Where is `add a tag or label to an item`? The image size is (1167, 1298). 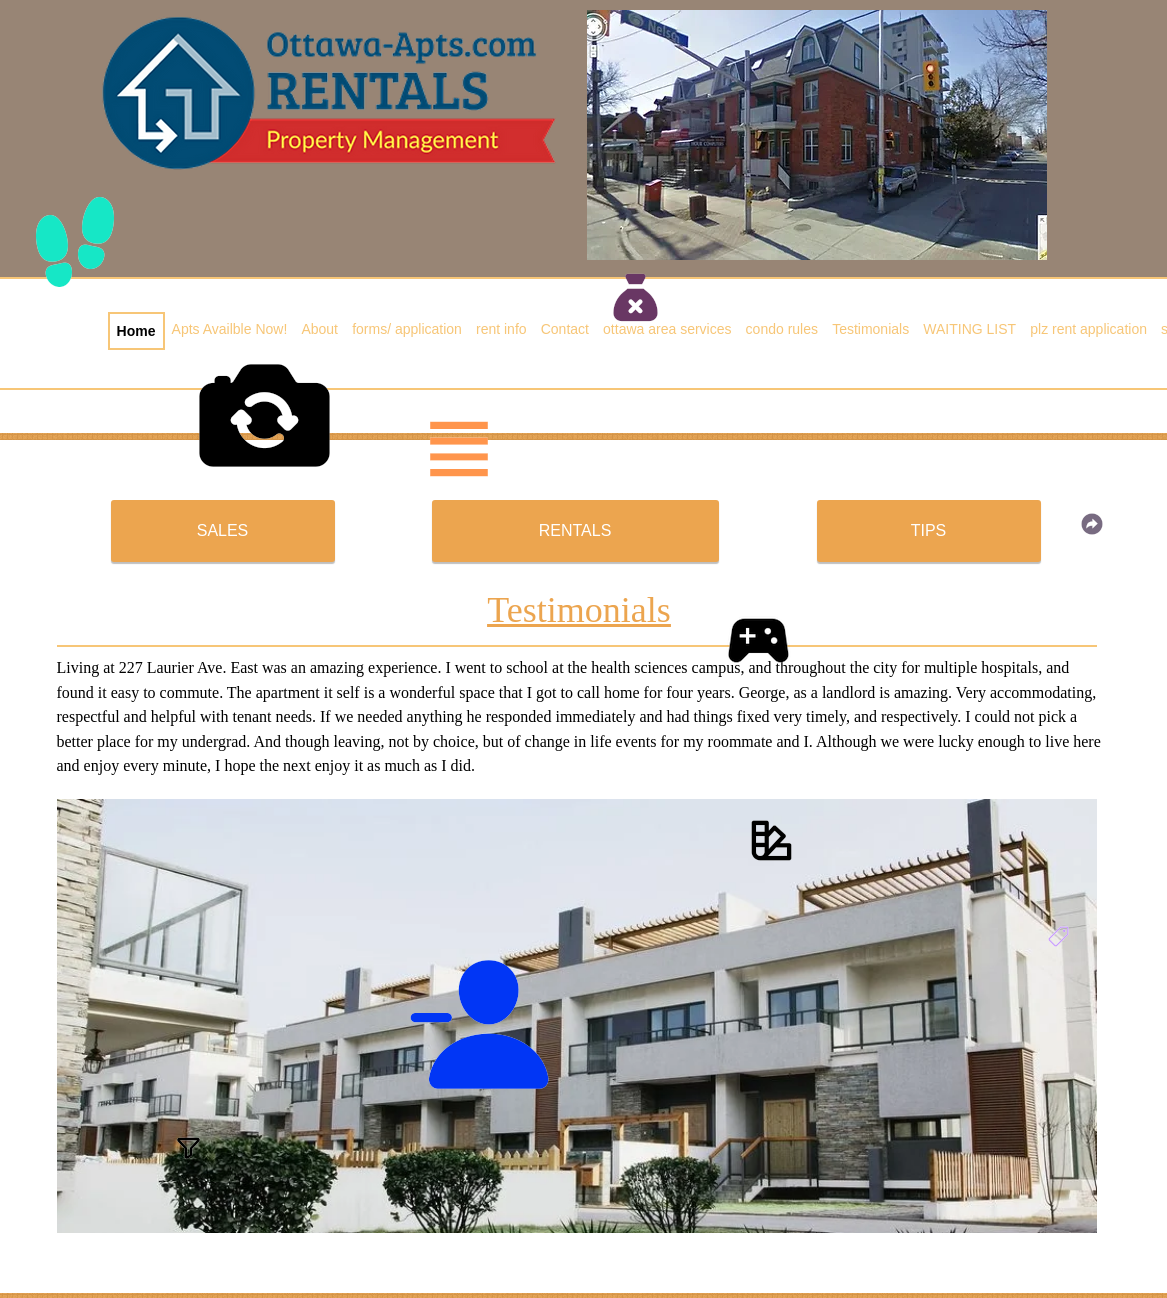
add a tag or label to an item is located at coordinates (1058, 936).